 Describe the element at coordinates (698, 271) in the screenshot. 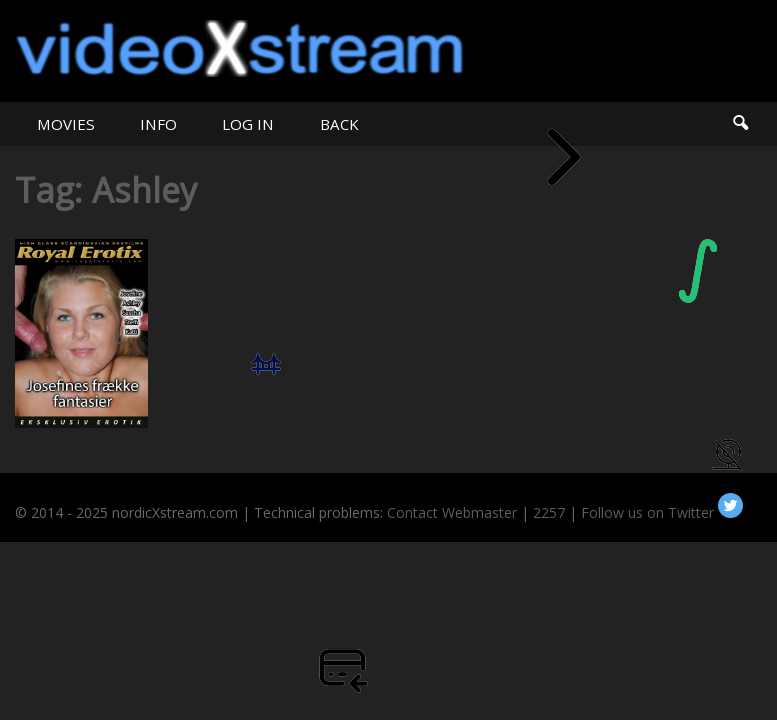

I see `access integral calculus tools` at that location.